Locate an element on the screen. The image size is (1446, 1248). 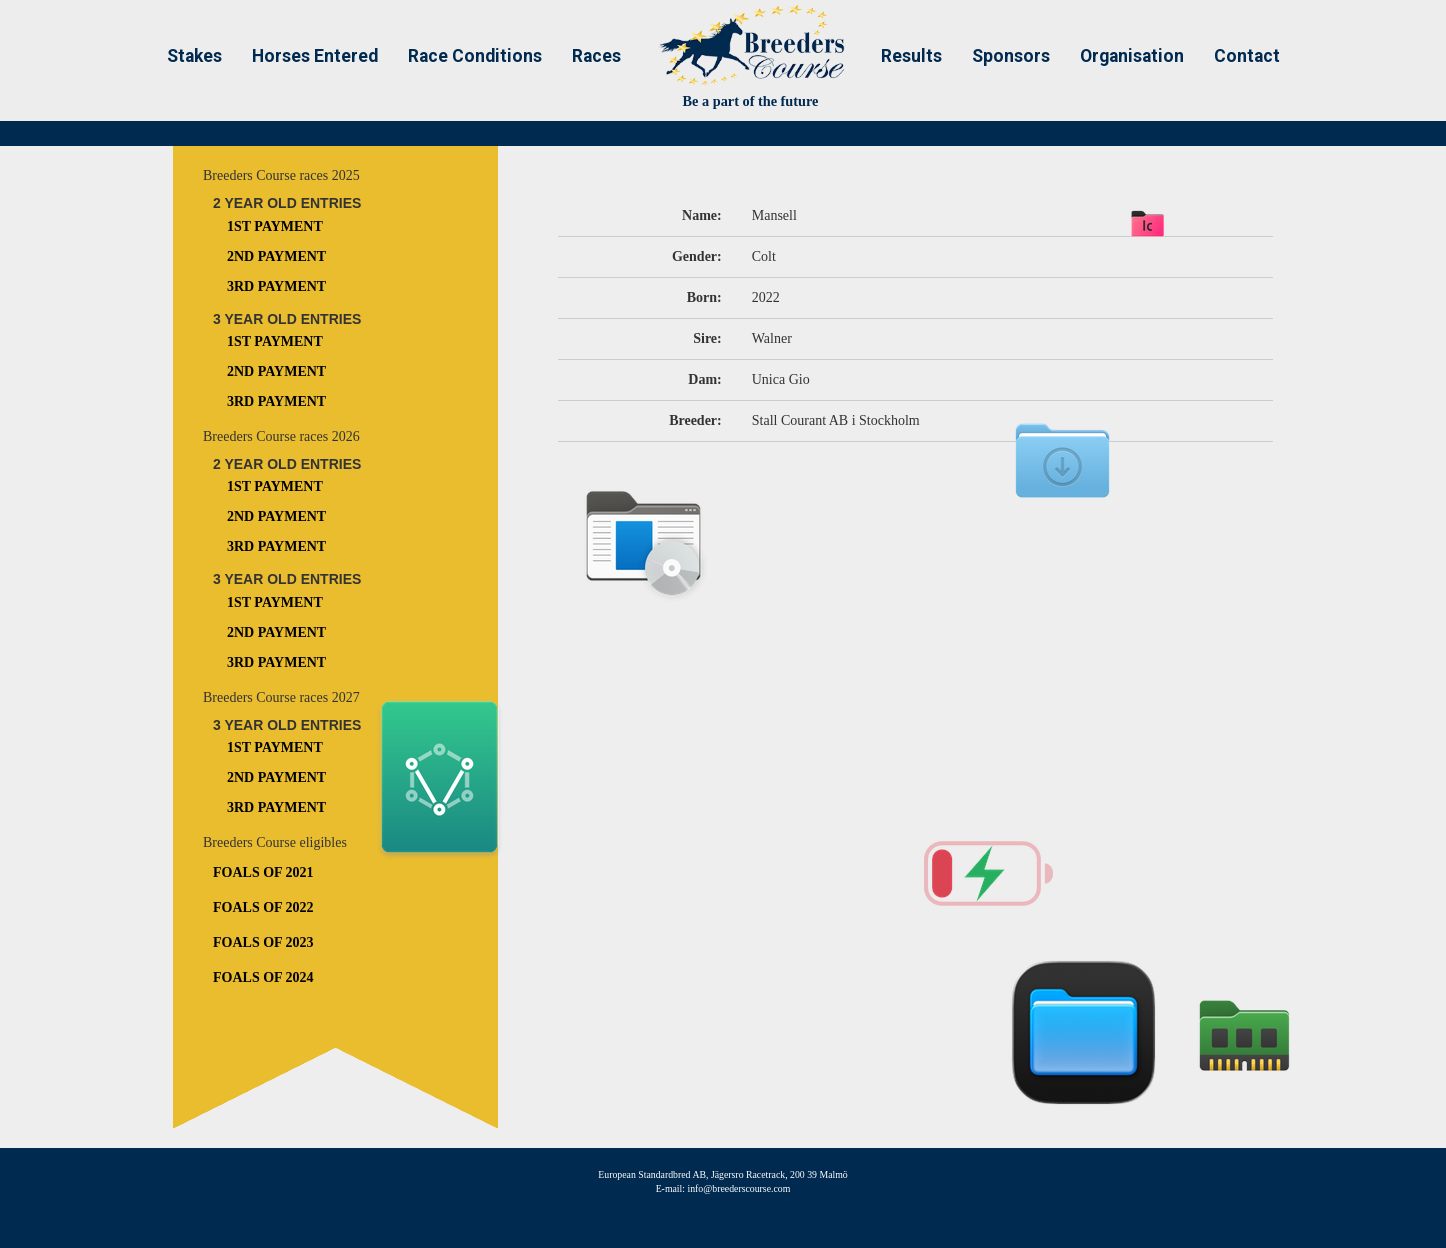
open folder containing program executables is located at coordinates (643, 539).